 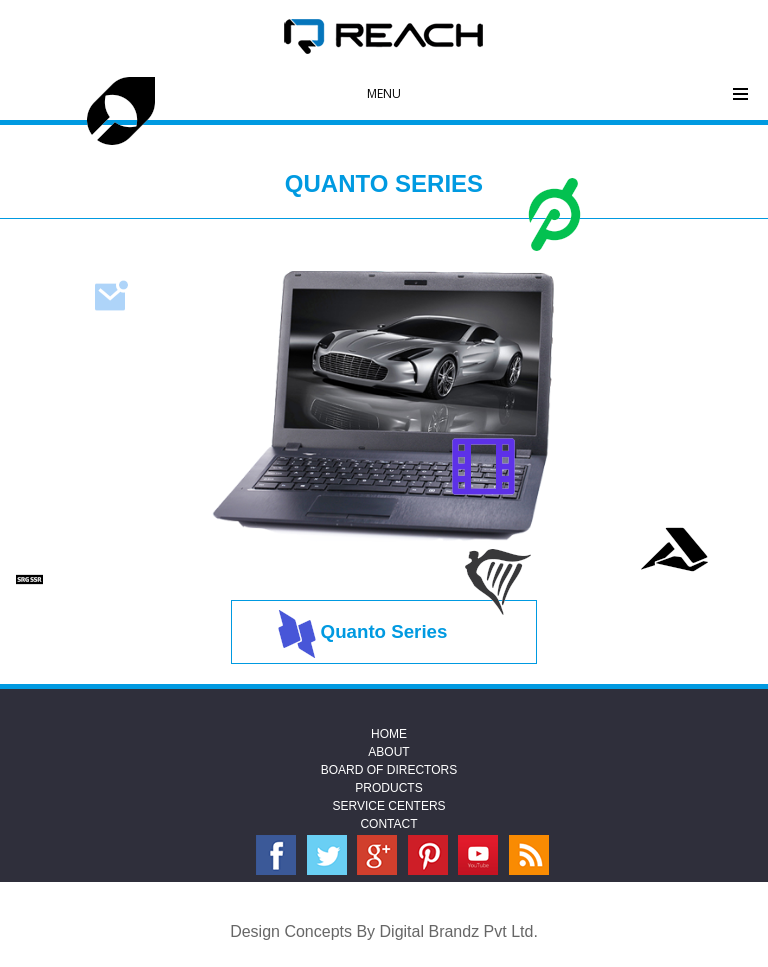 I want to click on accusoft company logo, so click(x=674, y=549).